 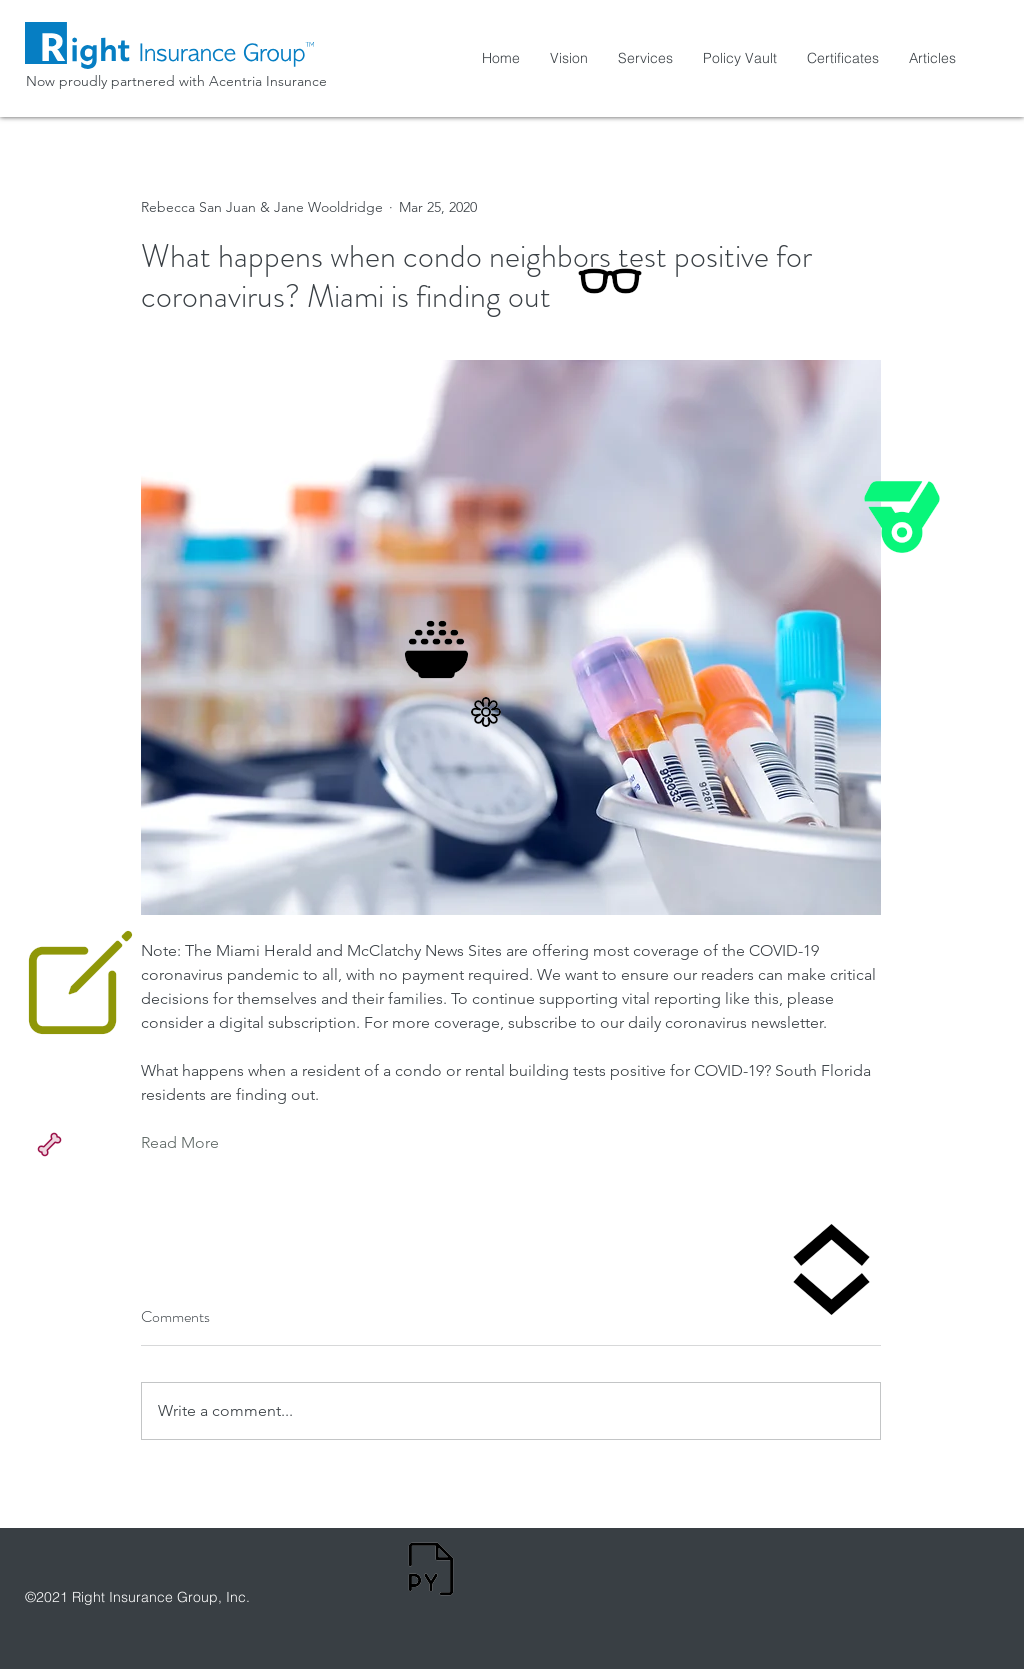 I want to click on python script file, so click(x=431, y=1569).